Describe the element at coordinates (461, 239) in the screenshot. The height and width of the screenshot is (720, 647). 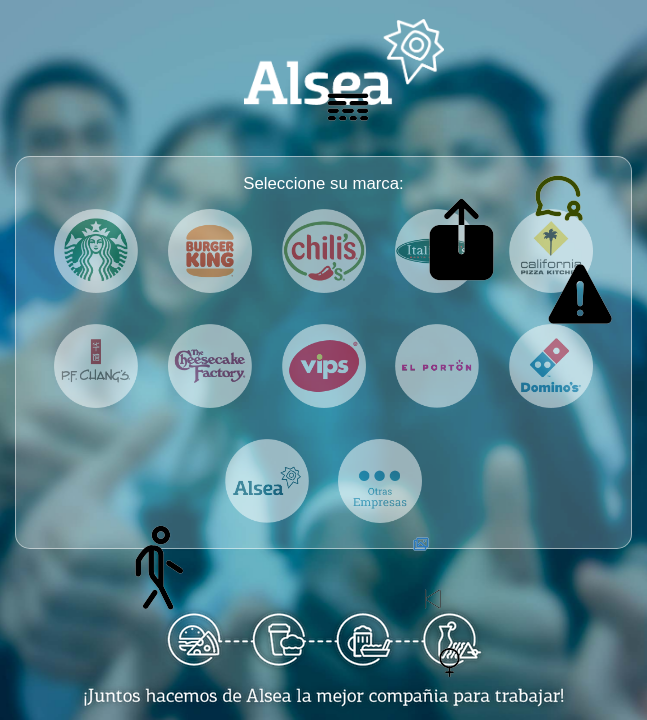
I see `share this content` at that location.